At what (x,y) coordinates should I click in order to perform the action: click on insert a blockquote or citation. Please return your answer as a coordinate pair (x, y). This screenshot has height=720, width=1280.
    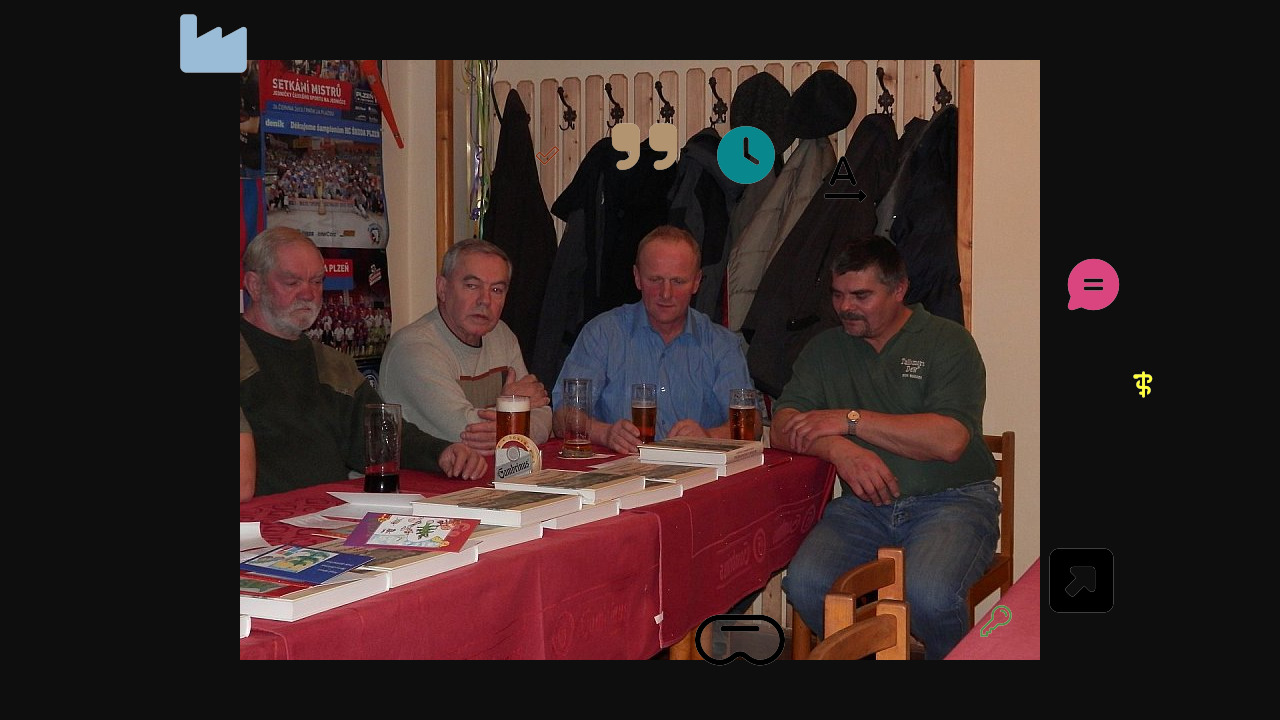
    Looking at the image, I should click on (644, 146).